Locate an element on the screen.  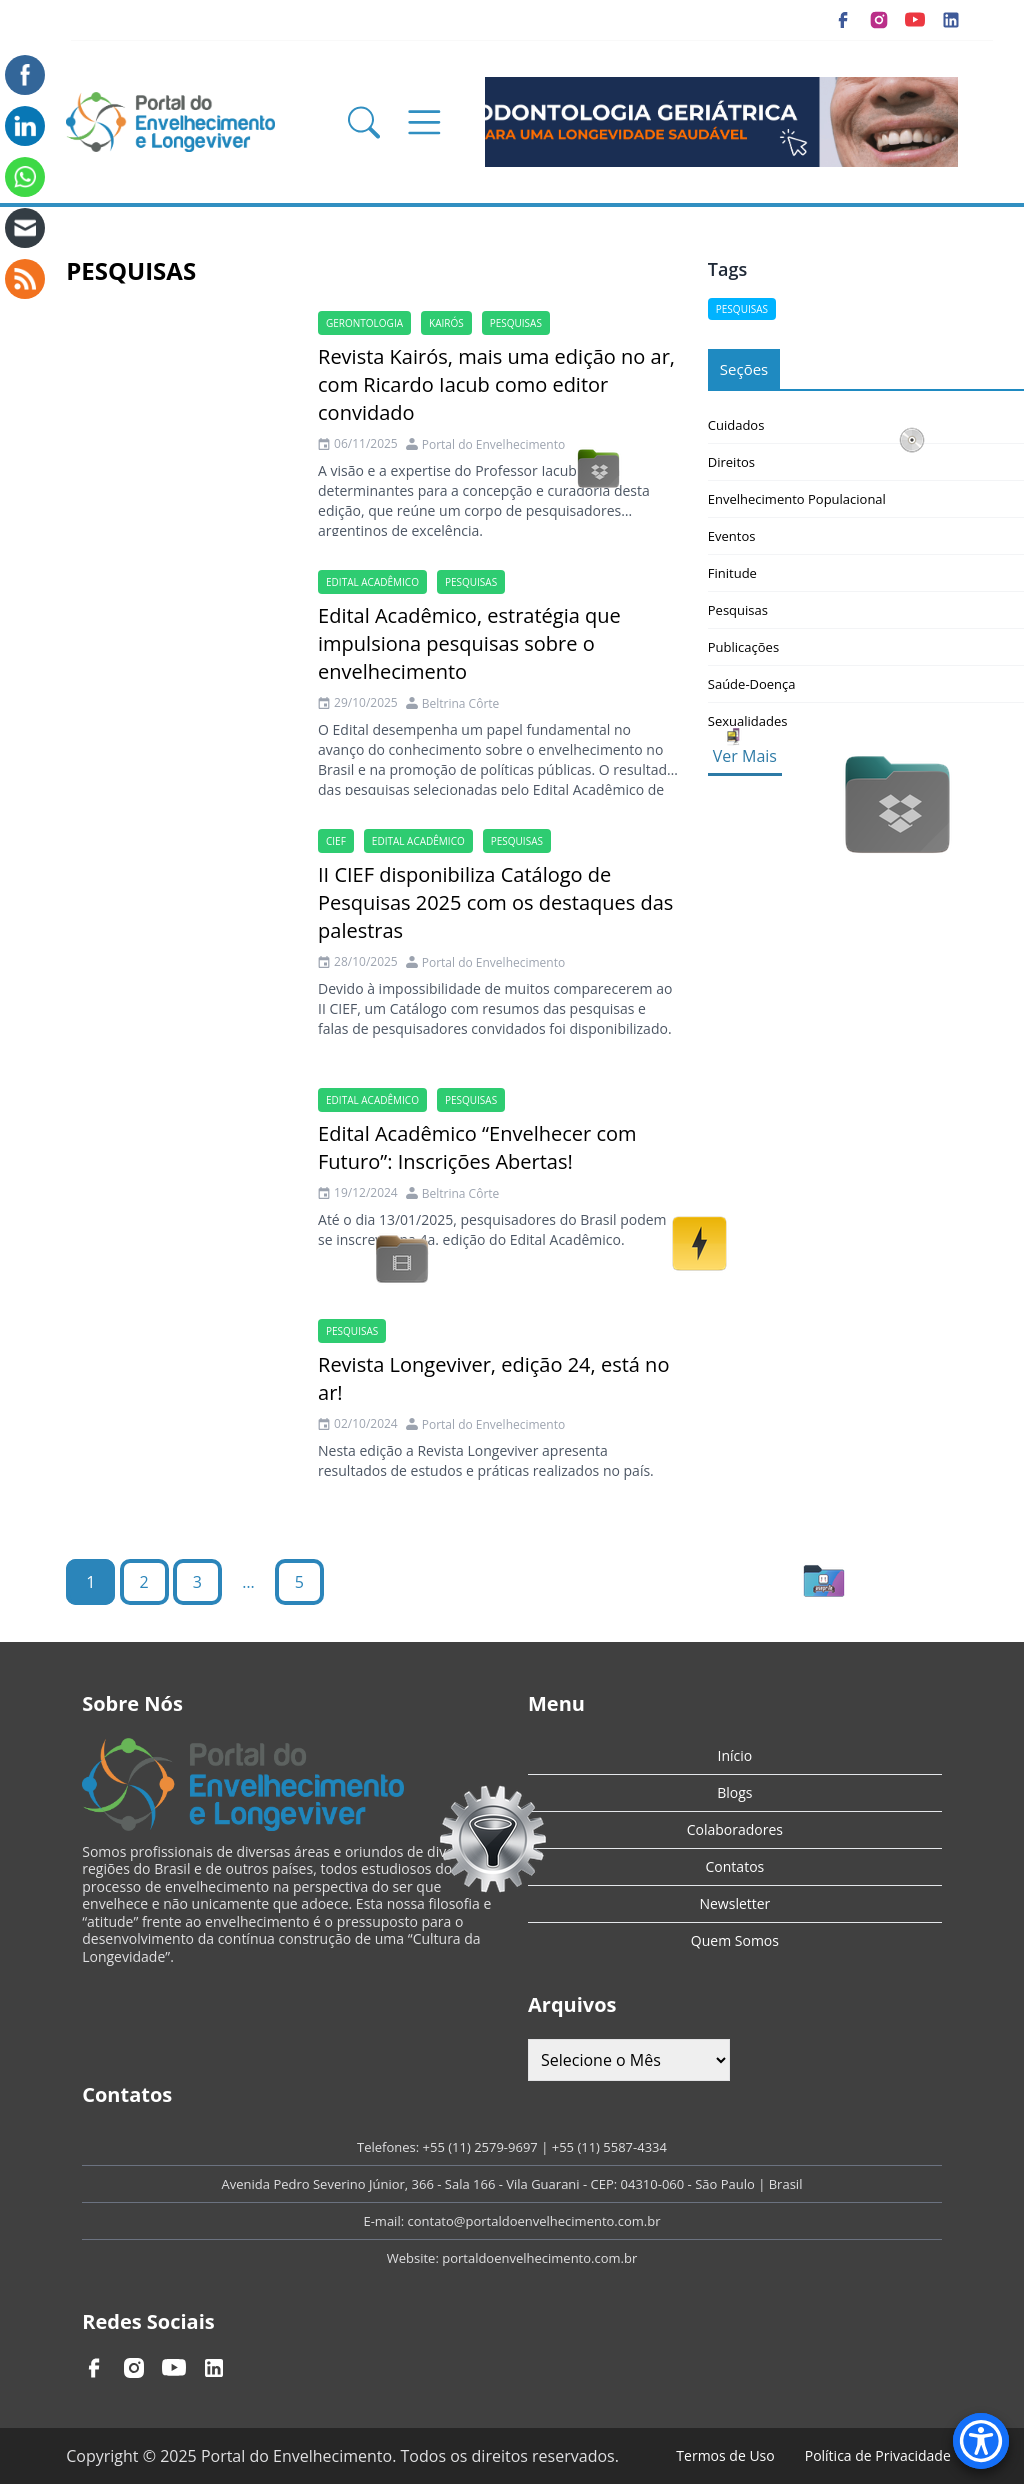
open folder containing aseprite project files is located at coordinates (824, 1582).